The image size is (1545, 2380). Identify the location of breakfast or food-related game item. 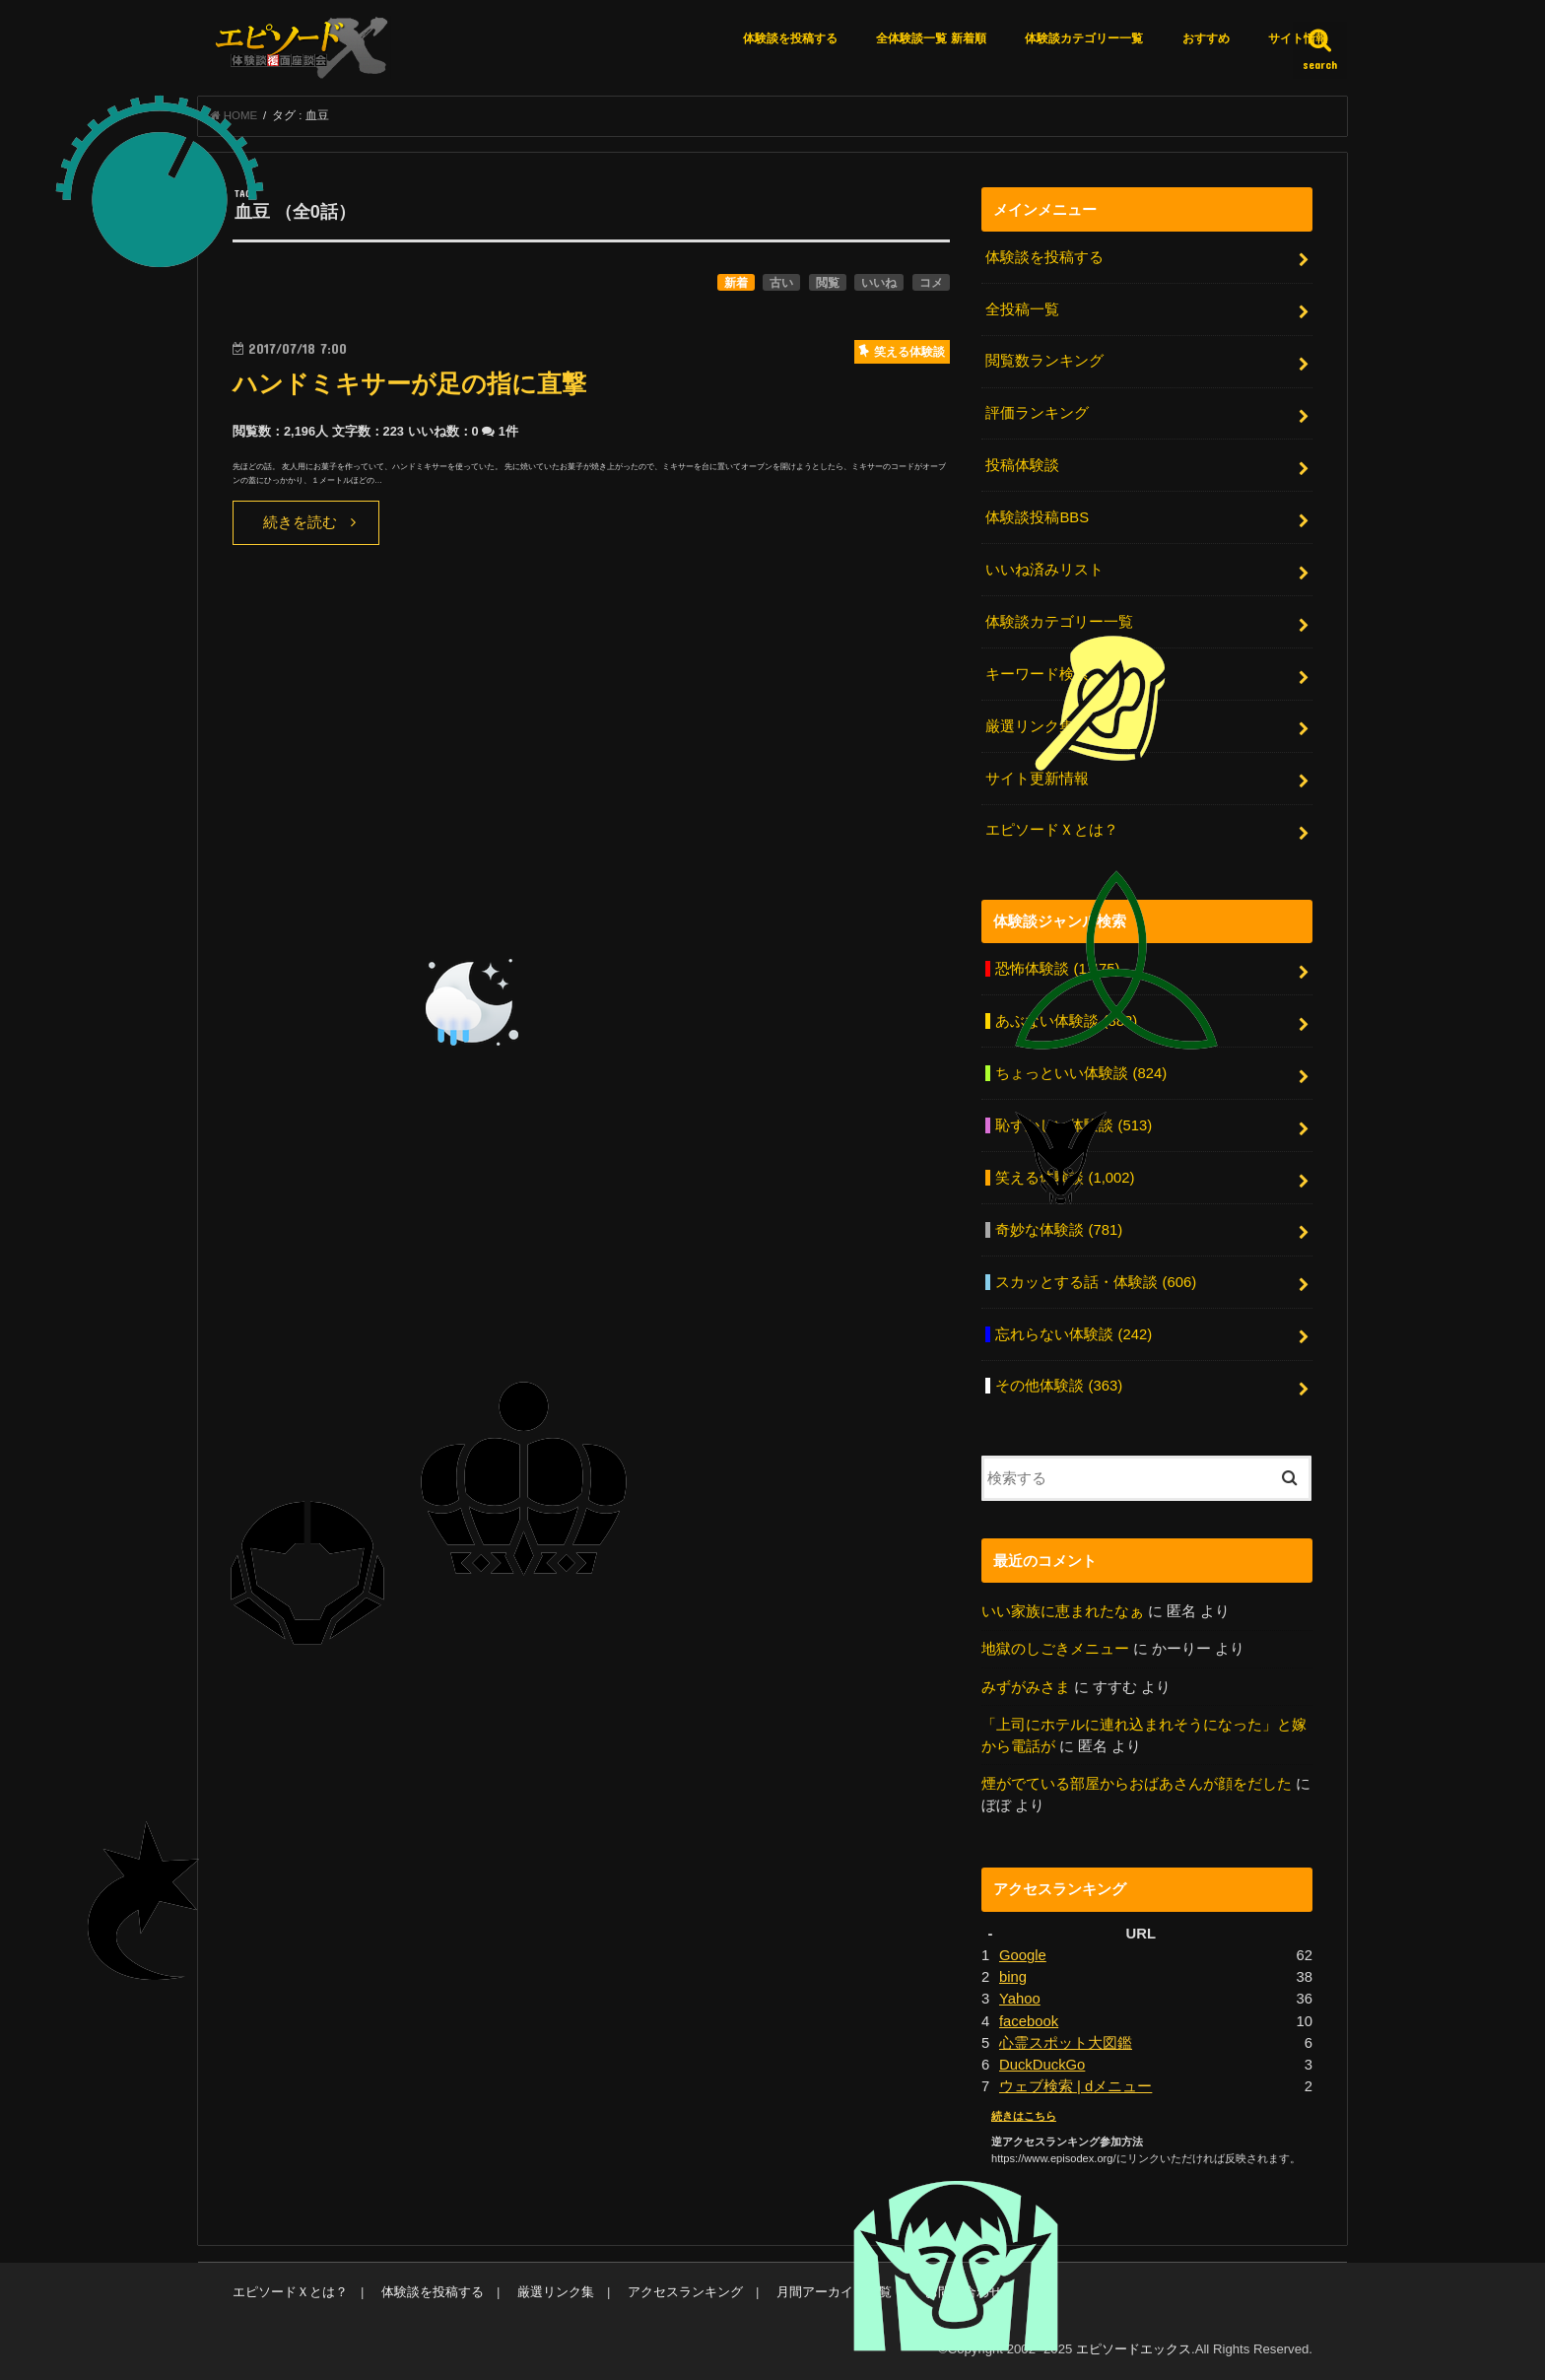
(1100, 703).